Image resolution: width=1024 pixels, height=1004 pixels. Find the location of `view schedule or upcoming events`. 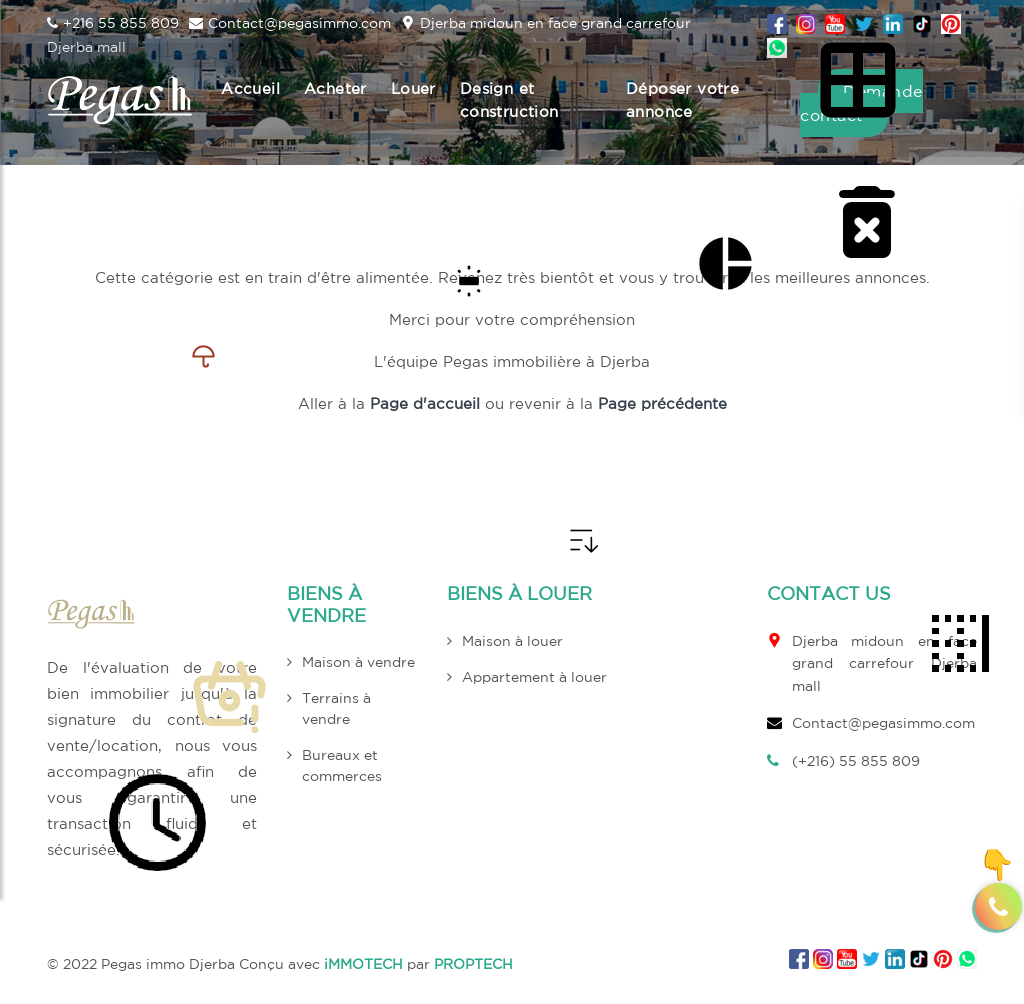

view schedule or upcoming events is located at coordinates (157, 822).